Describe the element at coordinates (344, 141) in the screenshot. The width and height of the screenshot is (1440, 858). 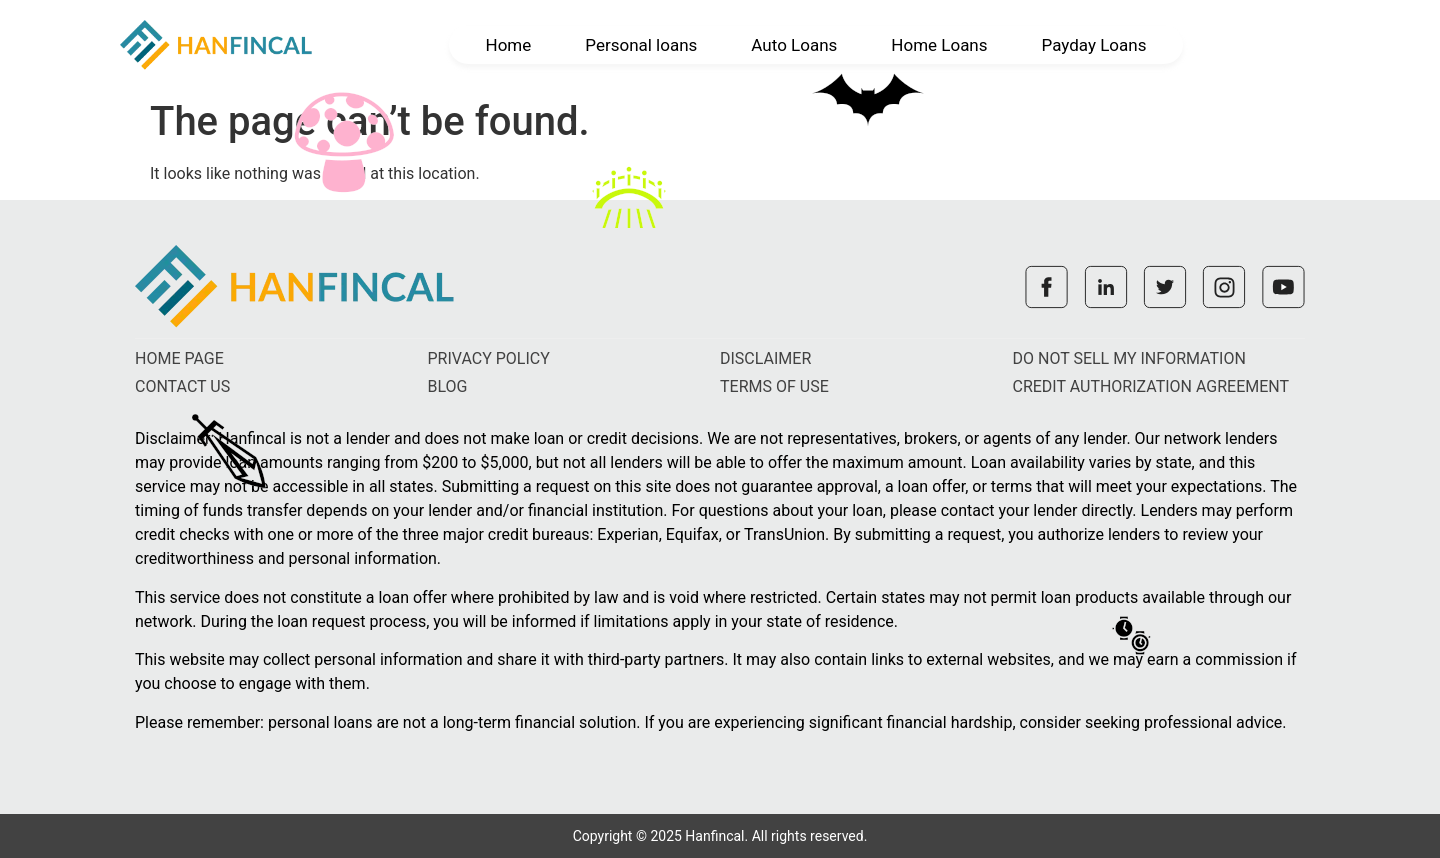
I see `power-up or bonus item in a game` at that location.